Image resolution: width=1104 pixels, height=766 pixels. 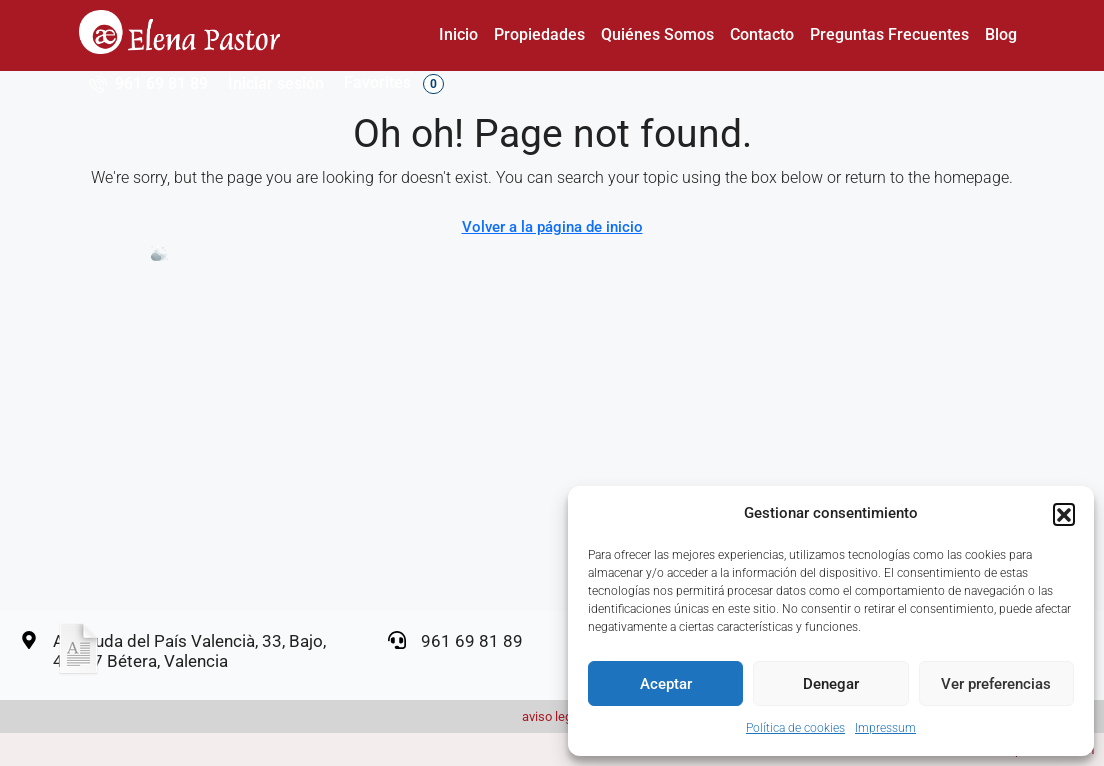 What do you see at coordinates (159, 253) in the screenshot?
I see `indicates partly cloudy conditions at night` at bounding box center [159, 253].